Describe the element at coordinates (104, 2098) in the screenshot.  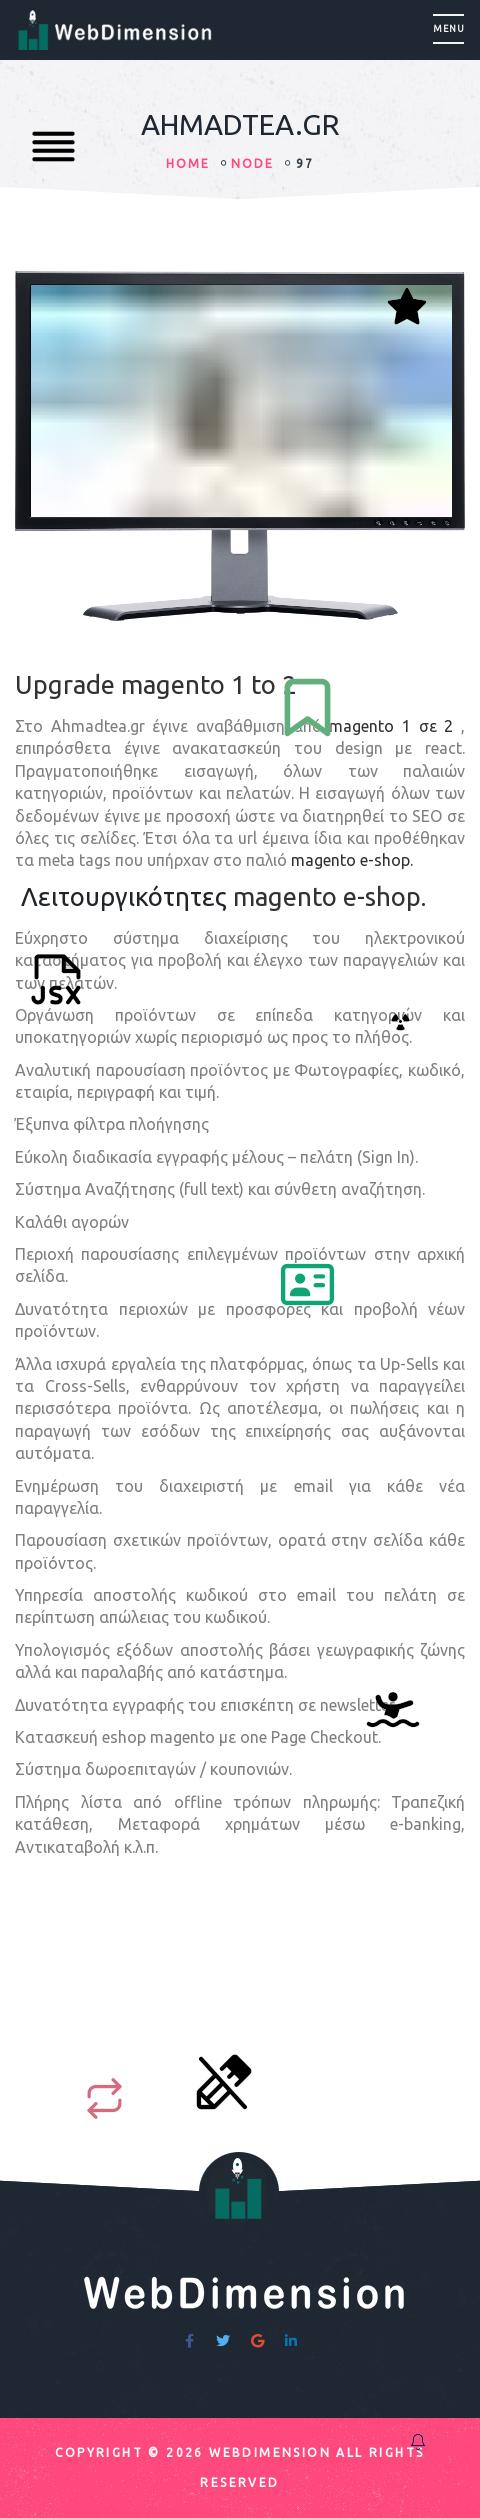
I see `enable repeat or loop mode` at that location.